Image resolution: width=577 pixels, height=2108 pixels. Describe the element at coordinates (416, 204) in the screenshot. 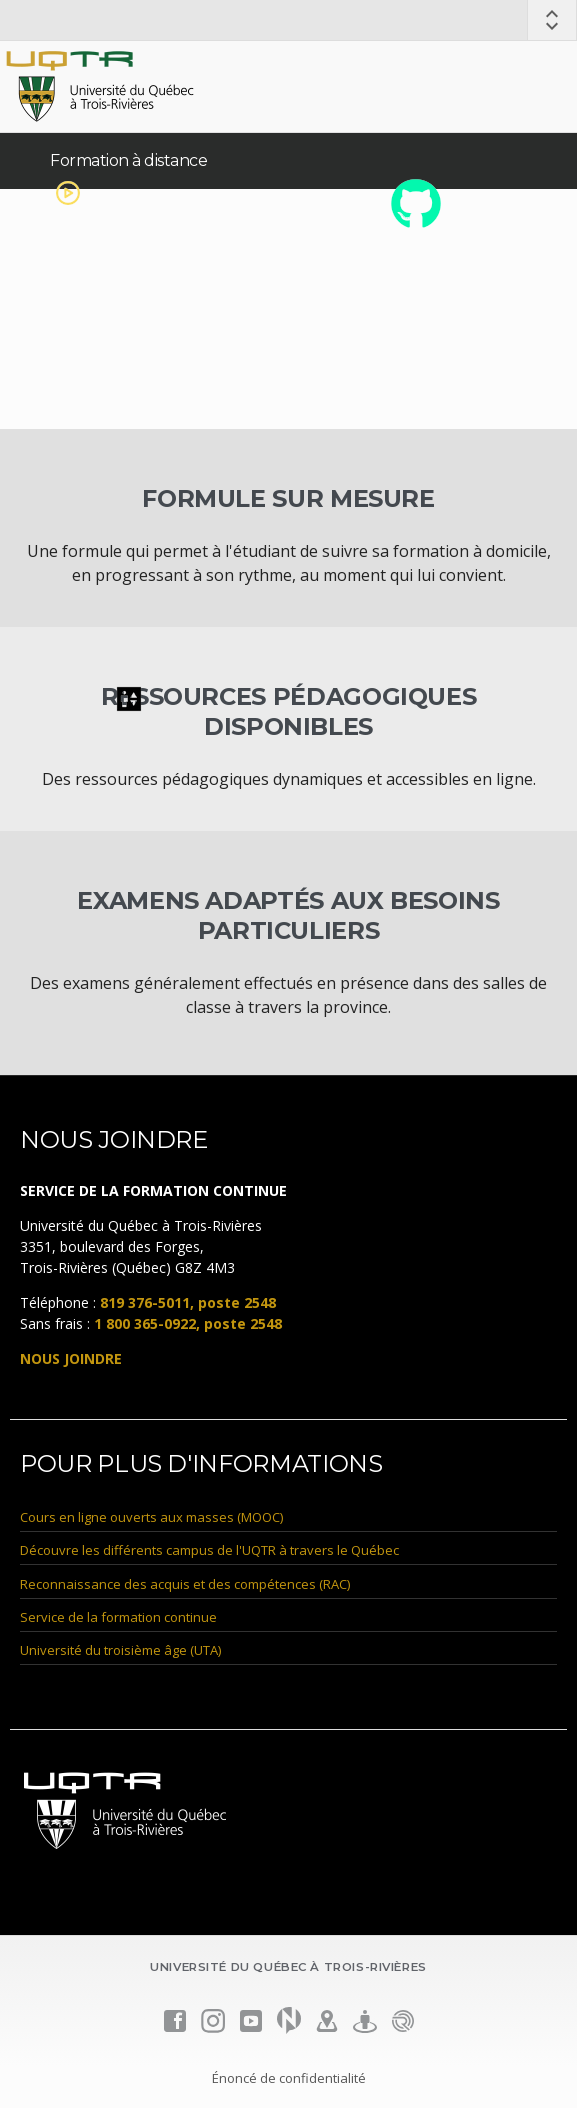

I see `link to GitHub repository` at that location.